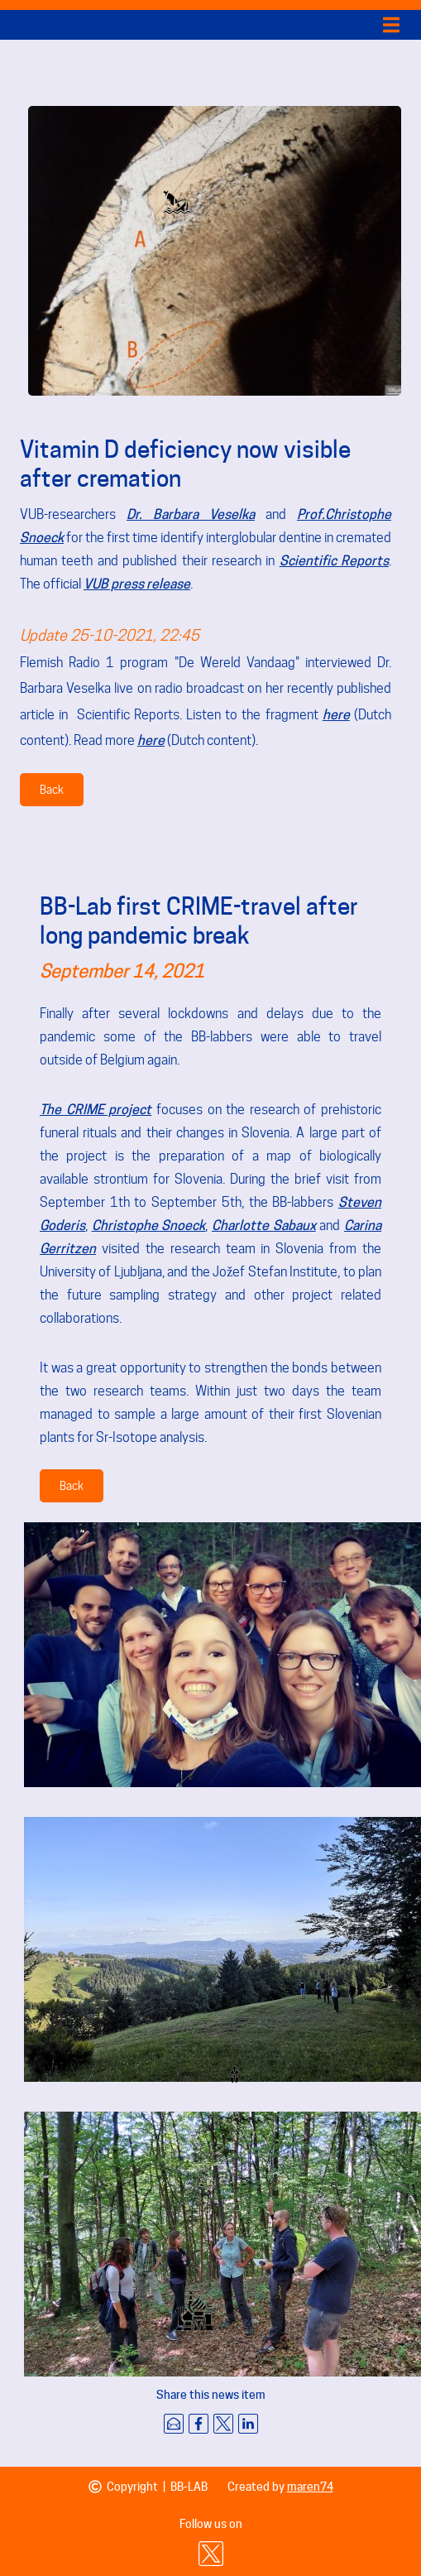 This screenshot has width=421, height=2576. What do you see at coordinates (177, 200) in the screenshot?
I see `indicates a failed or crashed process` at bounding box center [177, 200].